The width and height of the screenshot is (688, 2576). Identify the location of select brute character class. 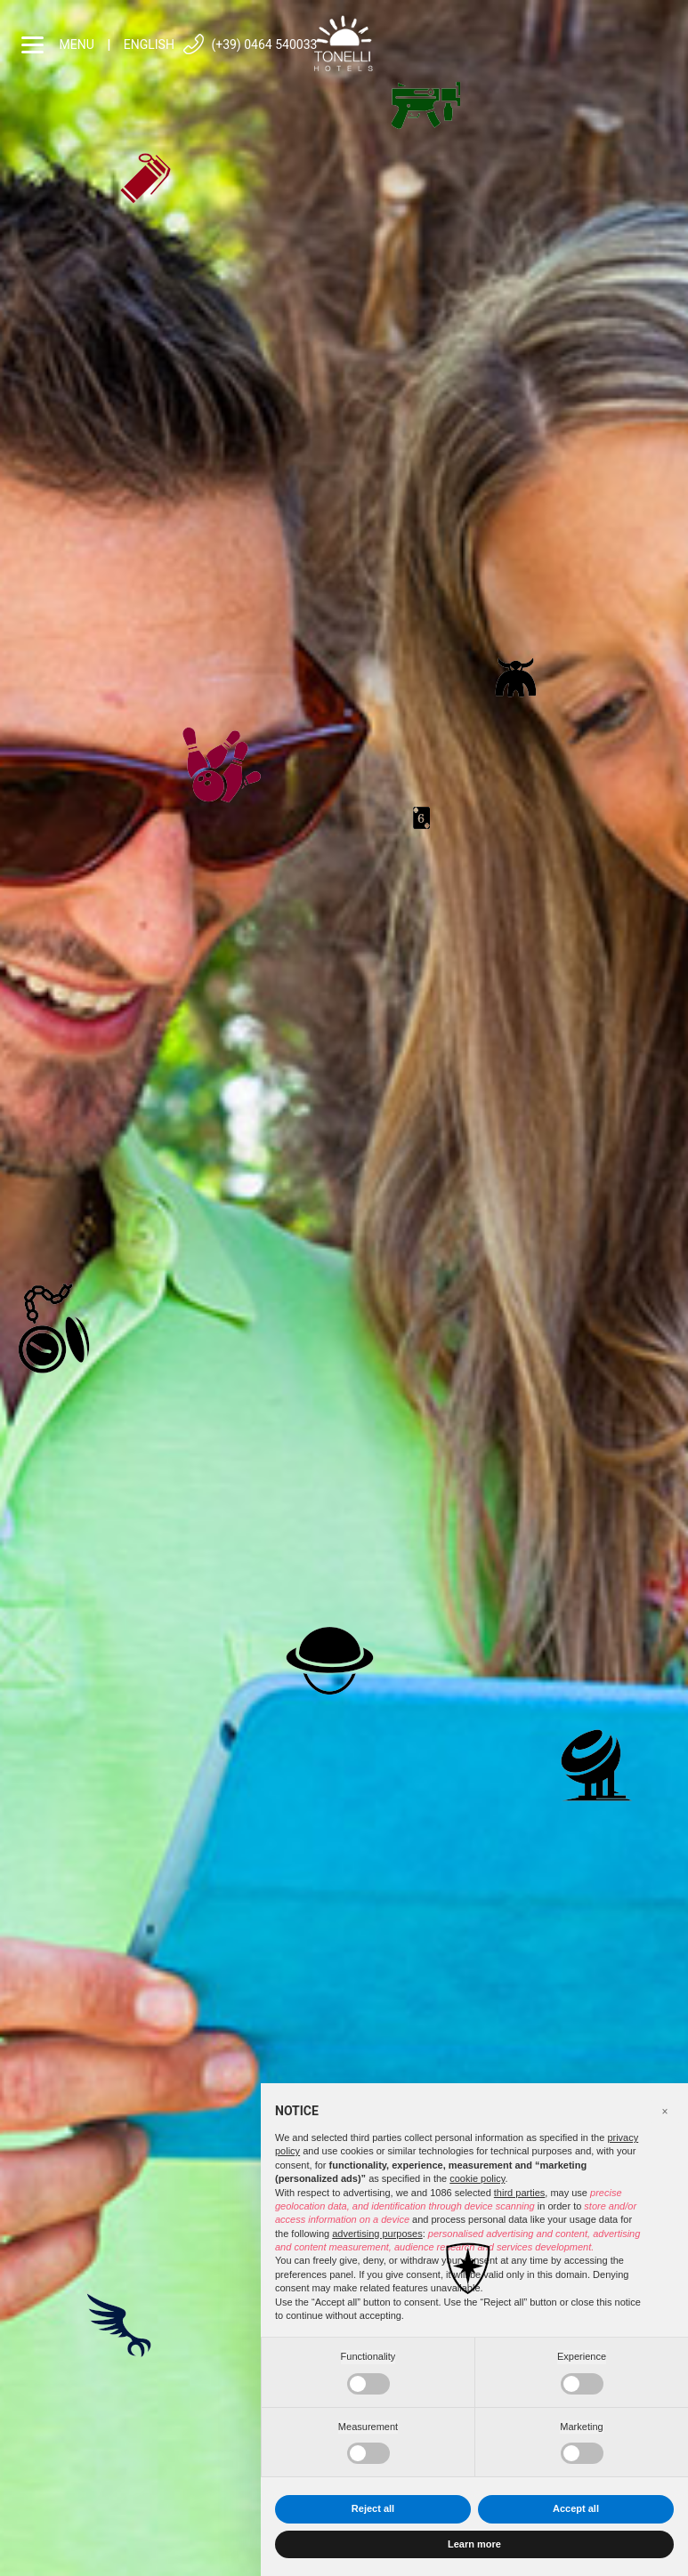
(515, 677).